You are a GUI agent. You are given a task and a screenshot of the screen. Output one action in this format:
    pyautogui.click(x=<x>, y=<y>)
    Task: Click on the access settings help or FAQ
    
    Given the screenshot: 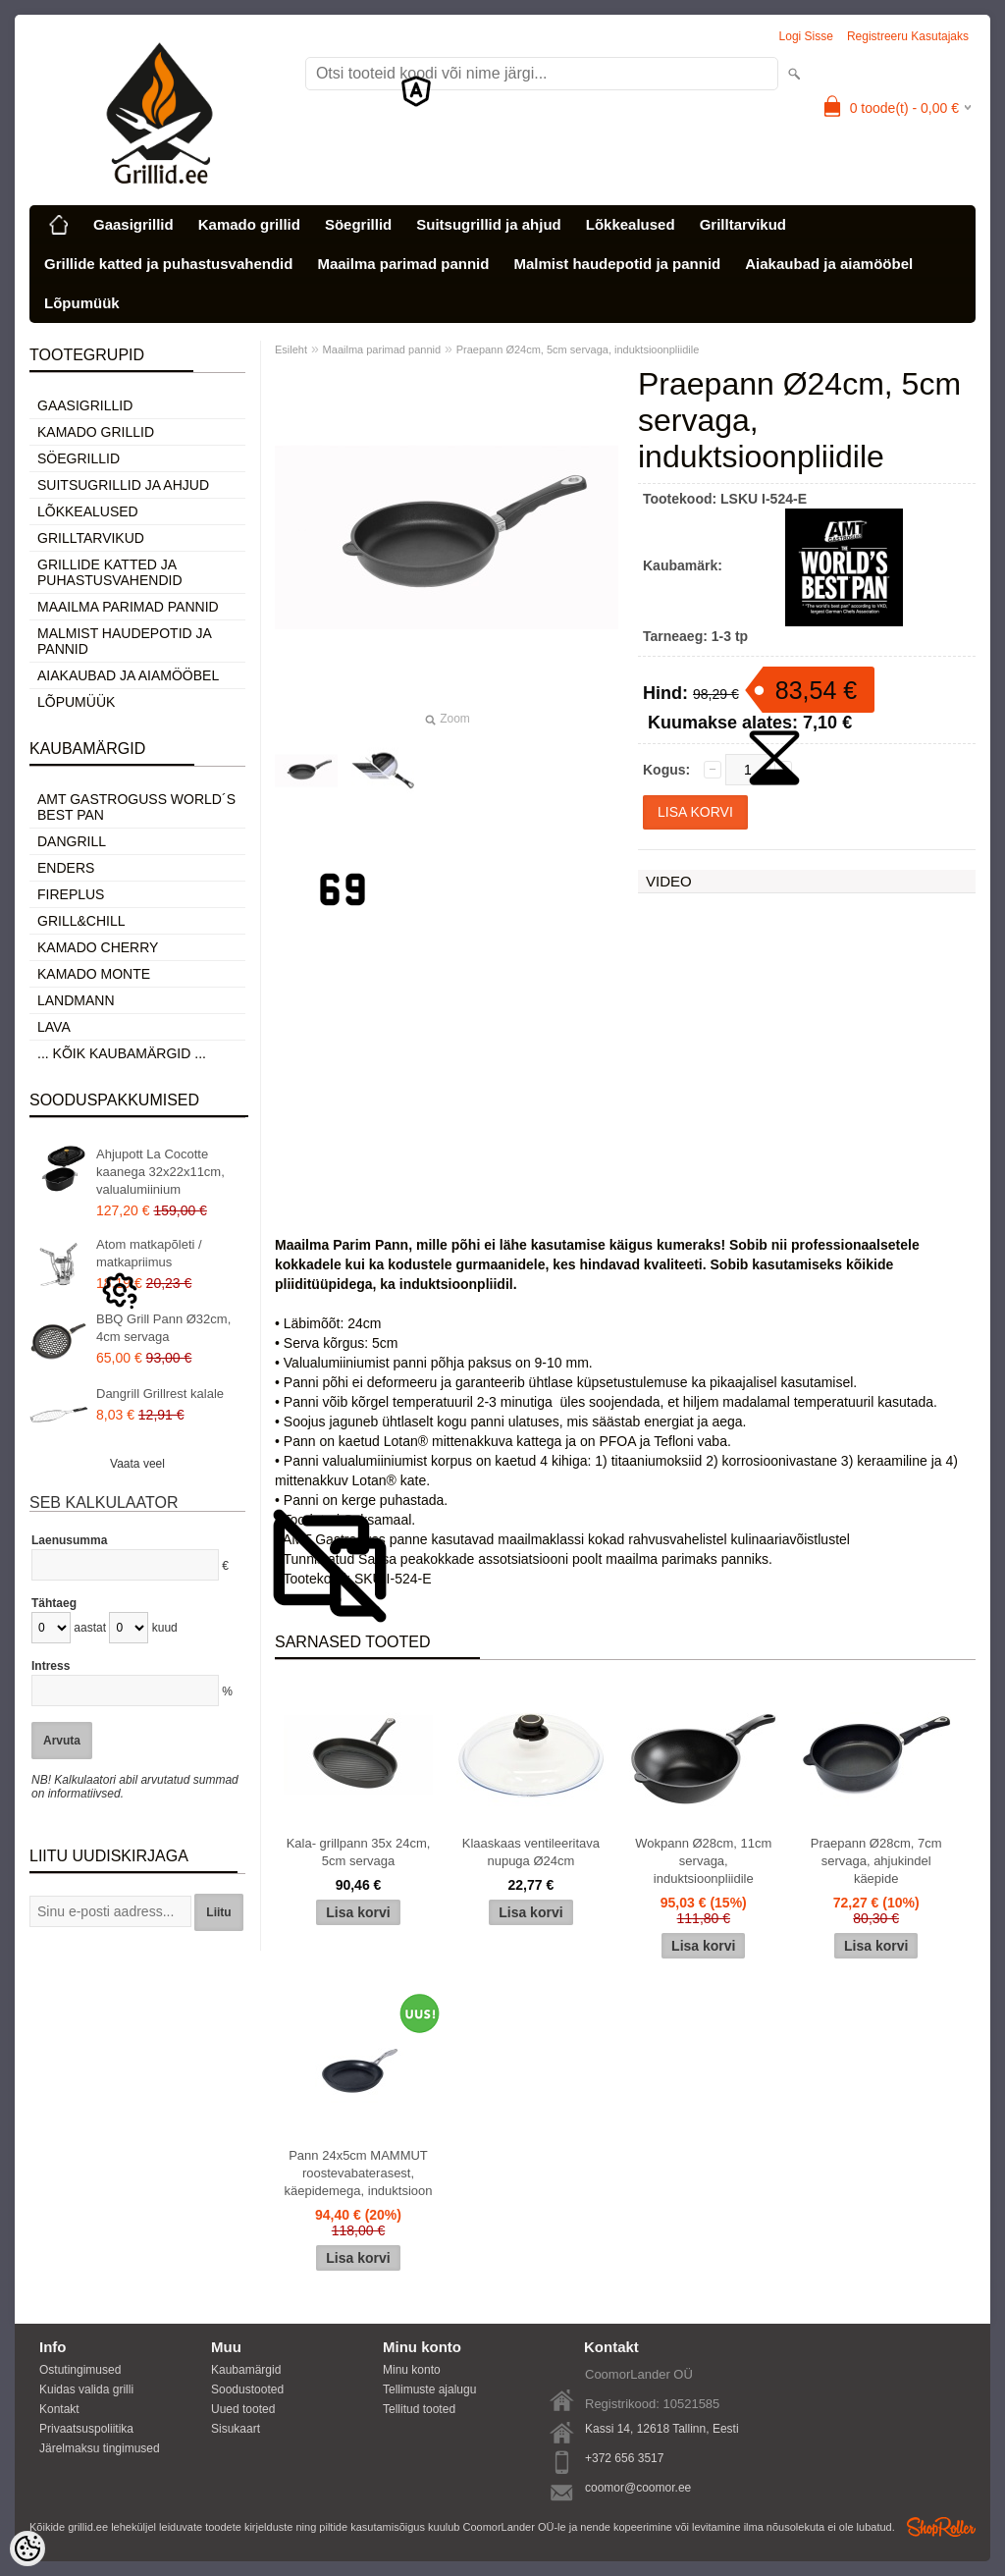 What is the action you would take?
    pyautogui.click(x=120, y=1290)
    